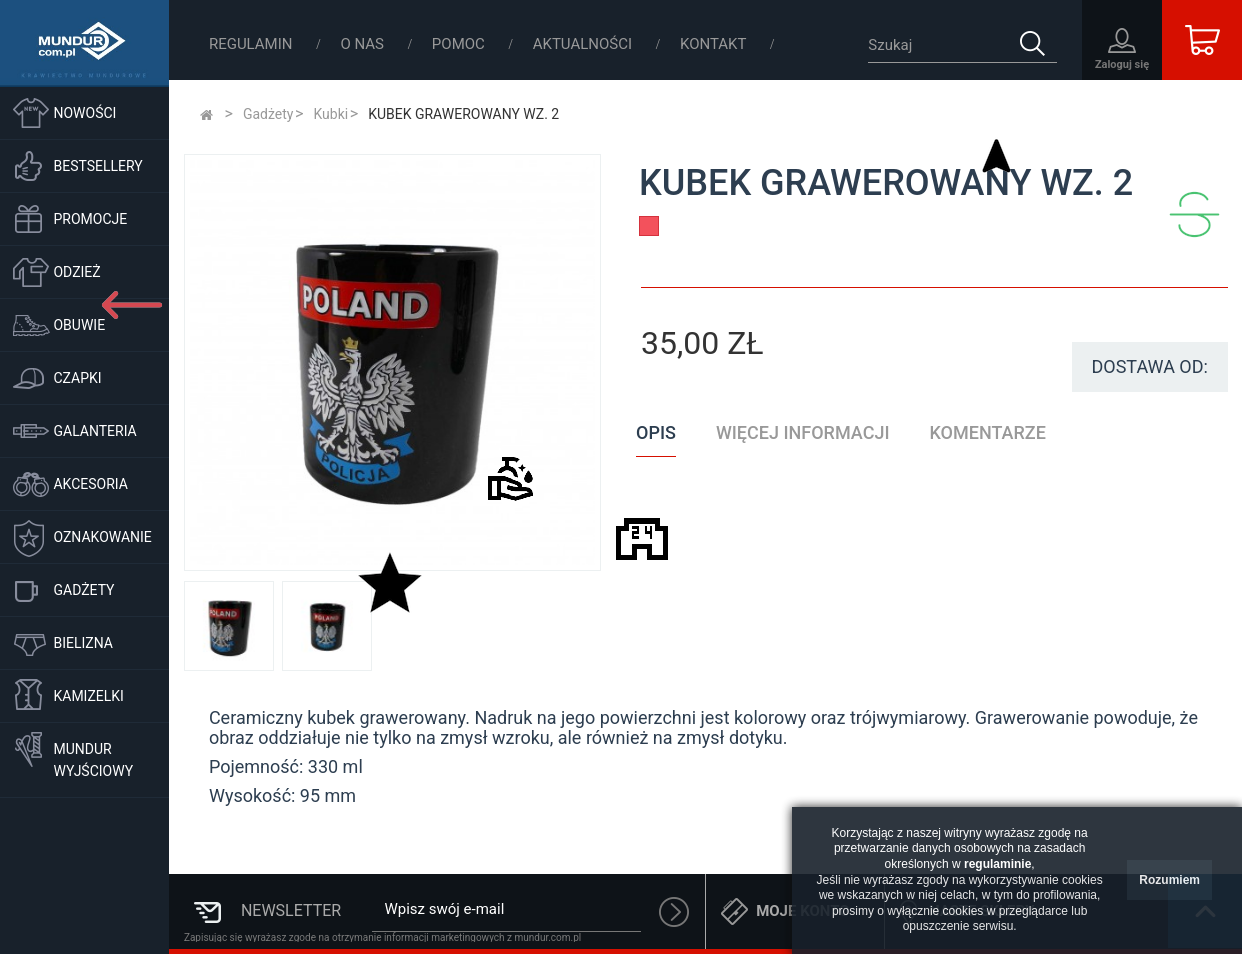 This screenshot has height=954, width=1242. Describe the element at coordinates (132, 305) in the screenshot. I see `go back to the previous screen` at that location.